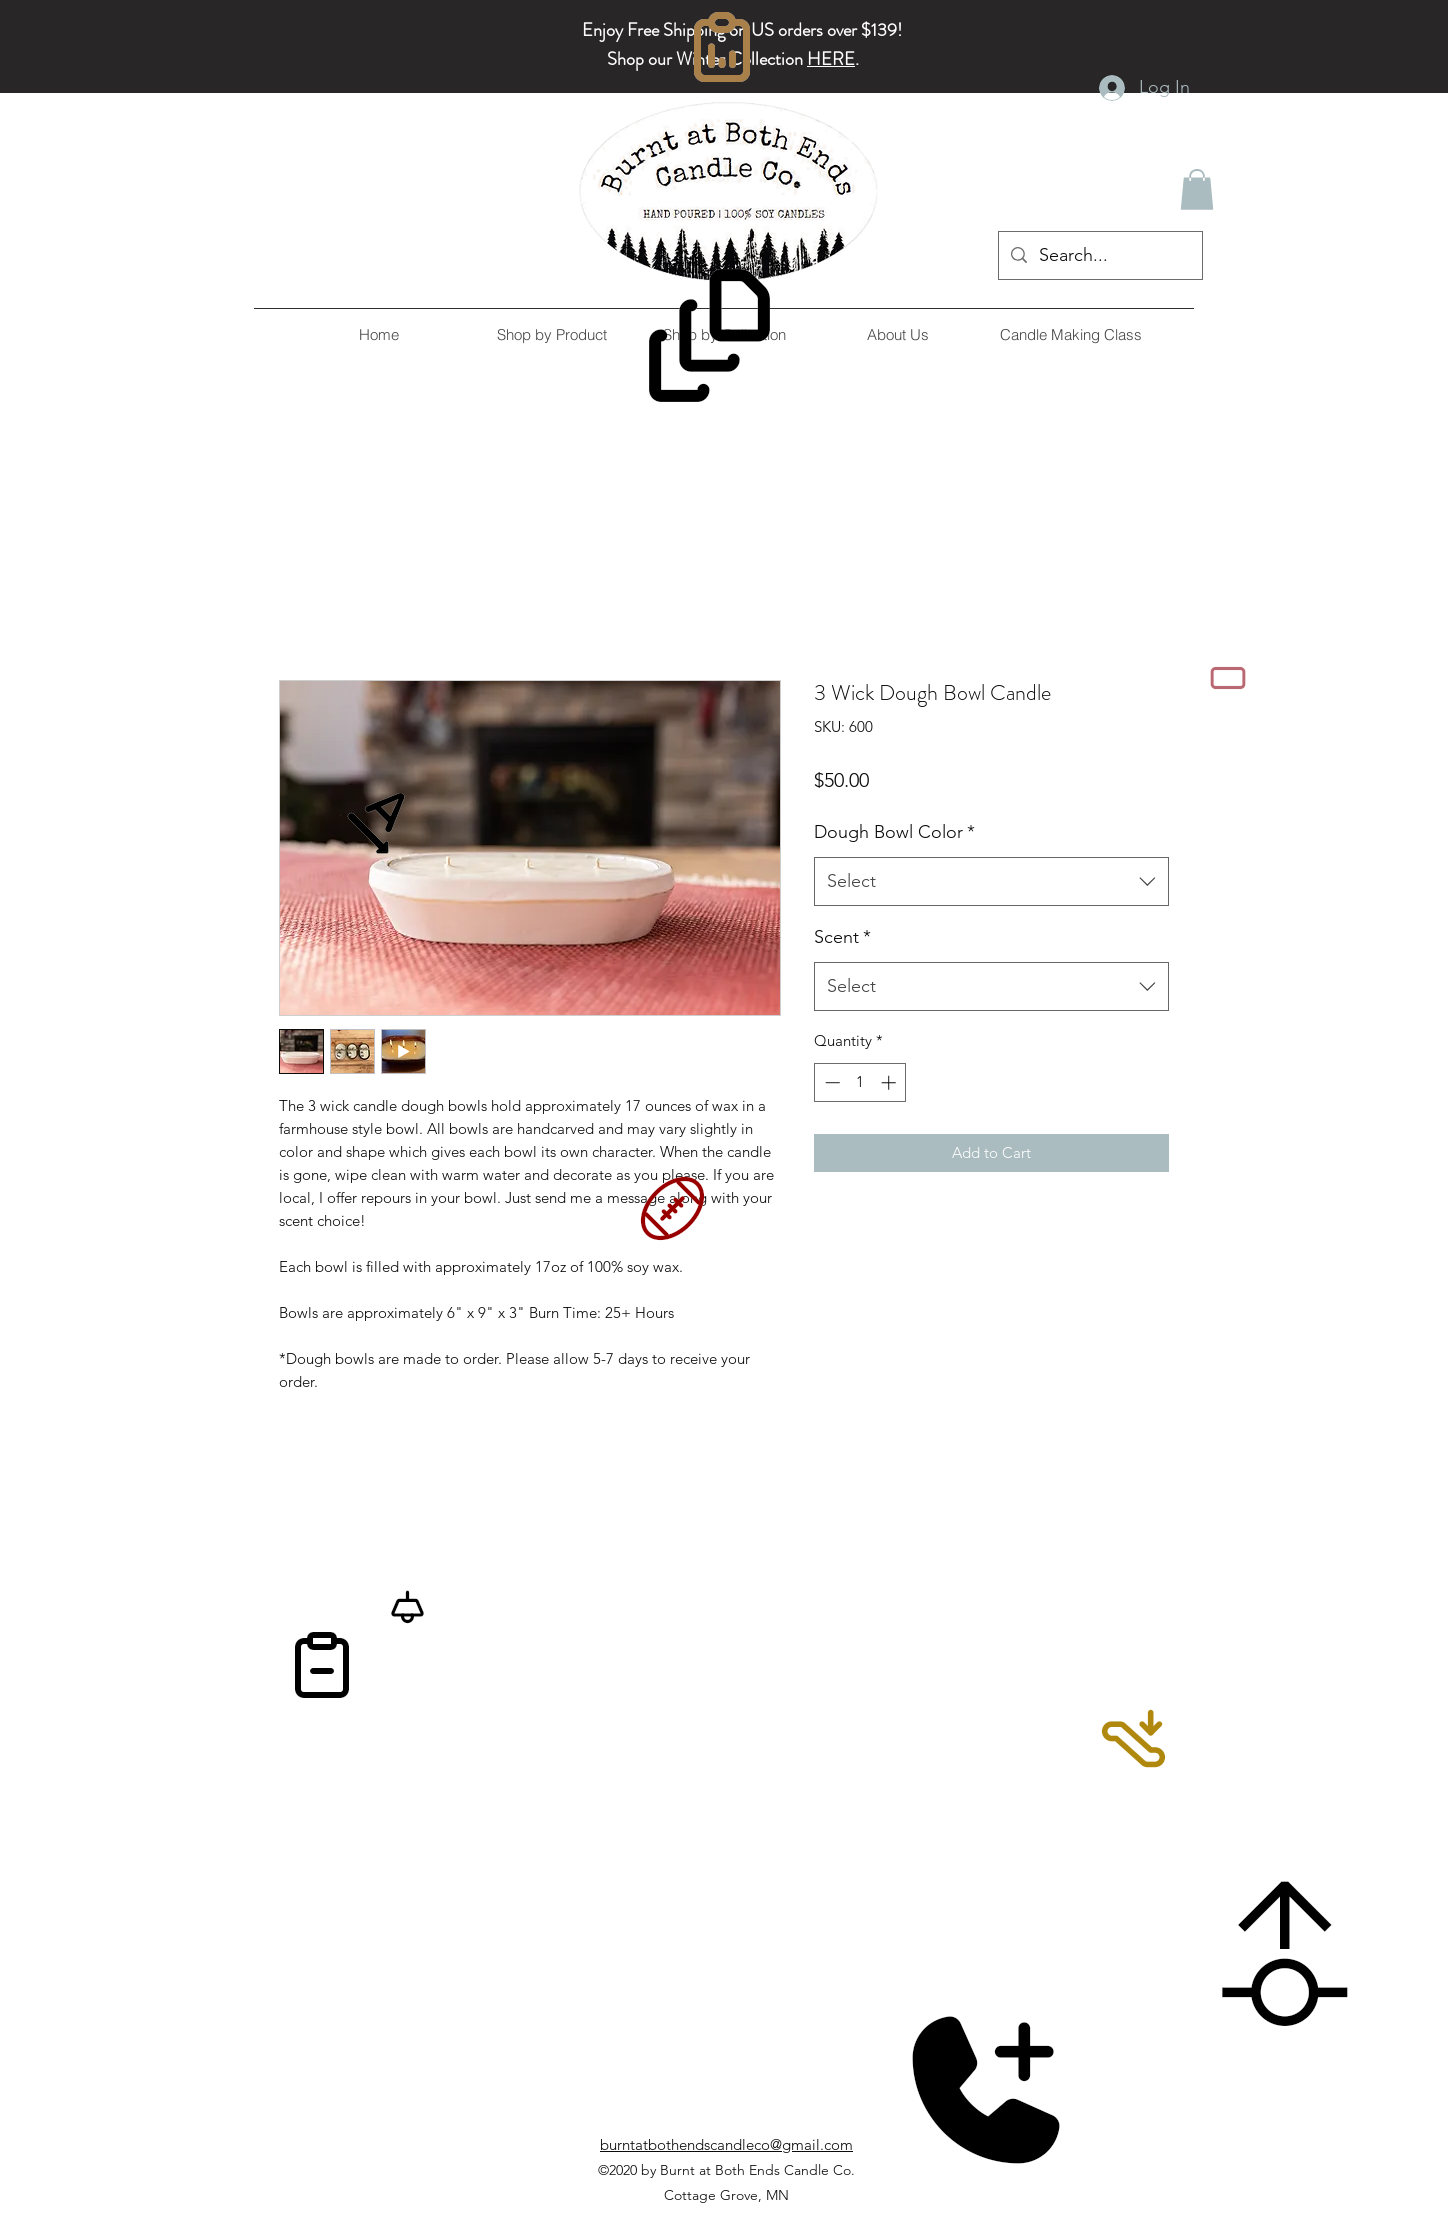 This screenshot has width=1448, height=2233. I want to click on rotate text at a downward angle, so click(378, 822).